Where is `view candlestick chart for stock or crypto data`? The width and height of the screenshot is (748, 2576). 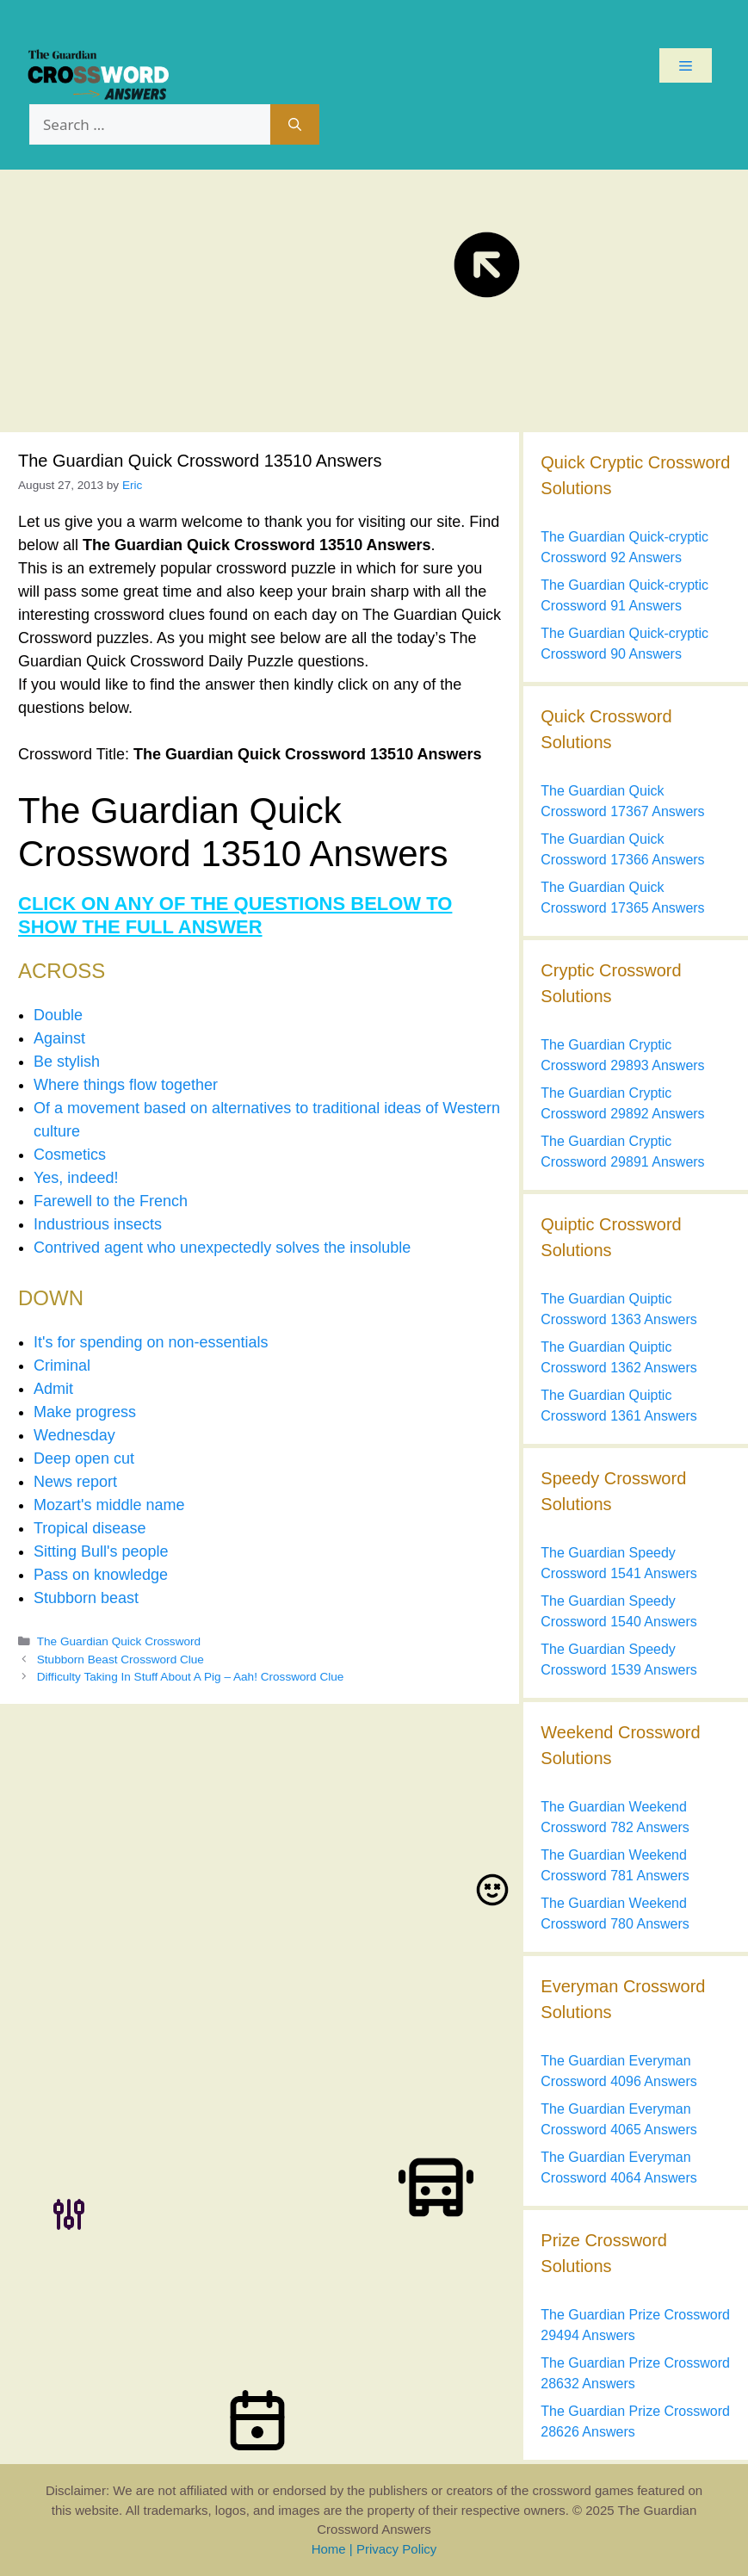 view candlestick chart for stock or crypto data is located at coordinates (69, 2214).